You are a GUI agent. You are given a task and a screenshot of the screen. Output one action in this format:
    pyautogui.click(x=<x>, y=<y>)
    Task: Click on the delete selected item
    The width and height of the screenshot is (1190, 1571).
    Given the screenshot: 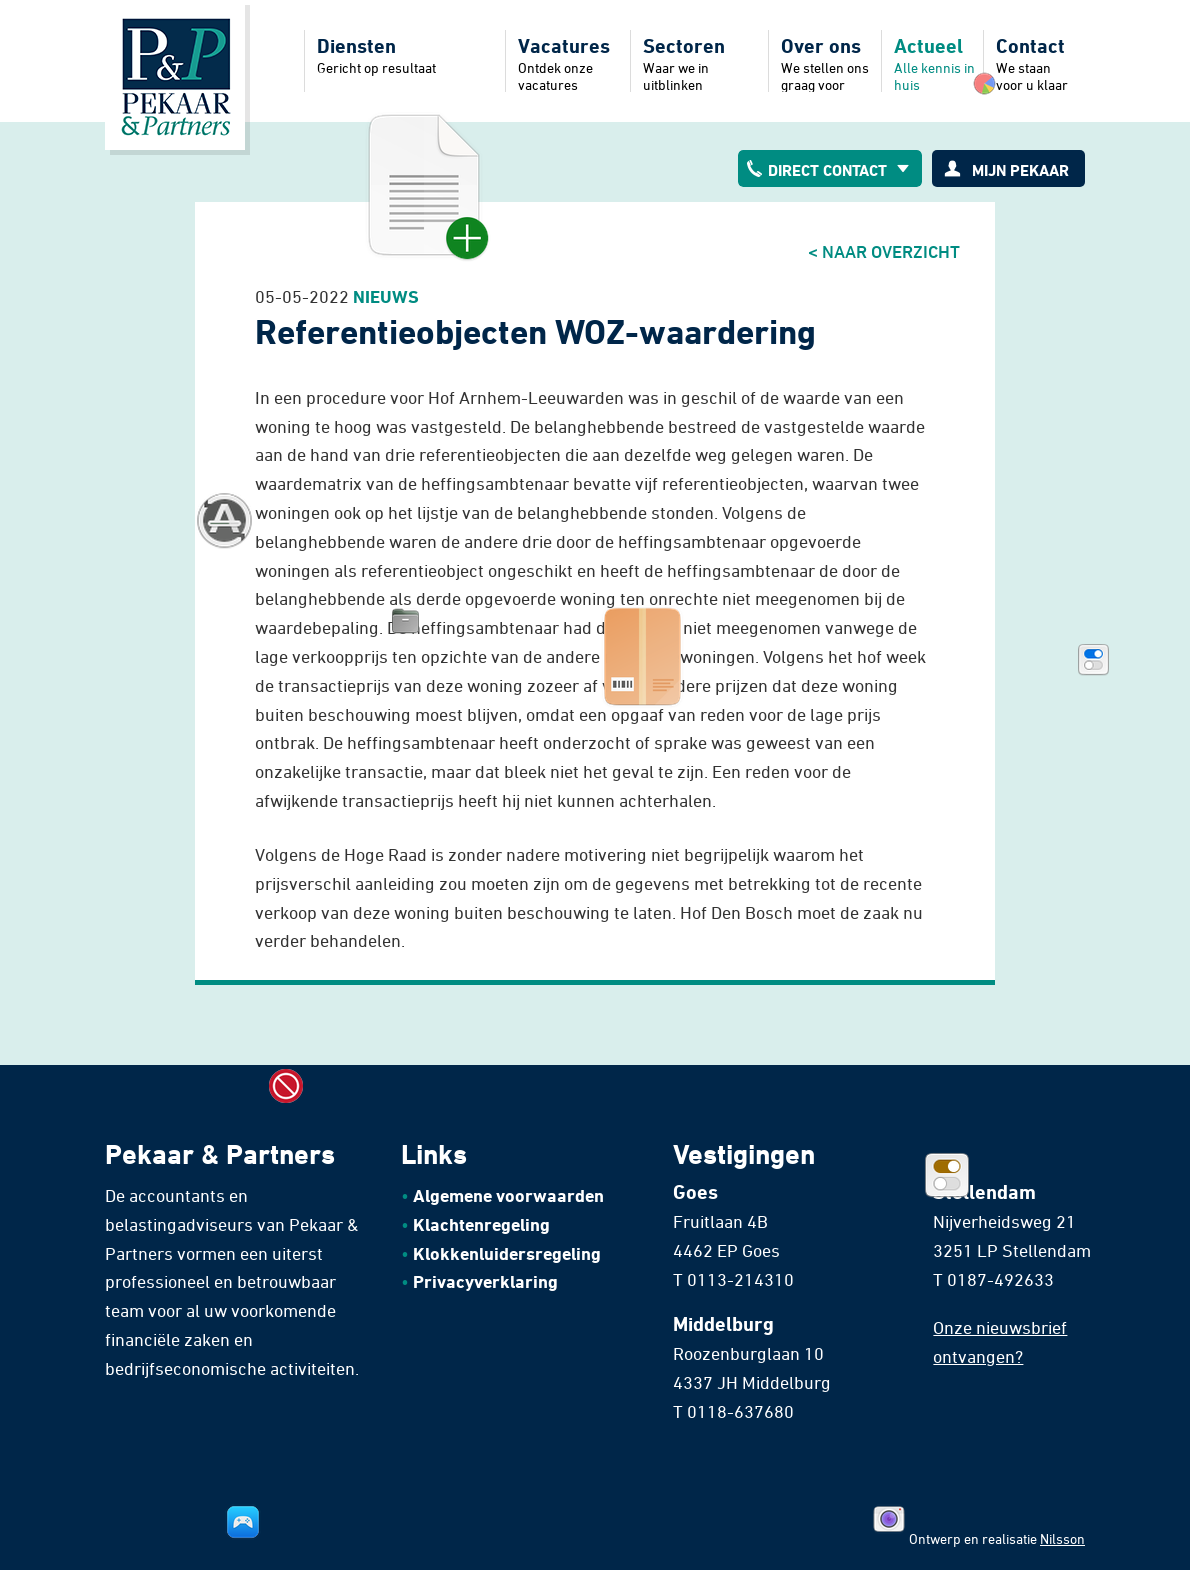 What is the action you would take?
    pyautogui.click(x=286, y=1086)
    